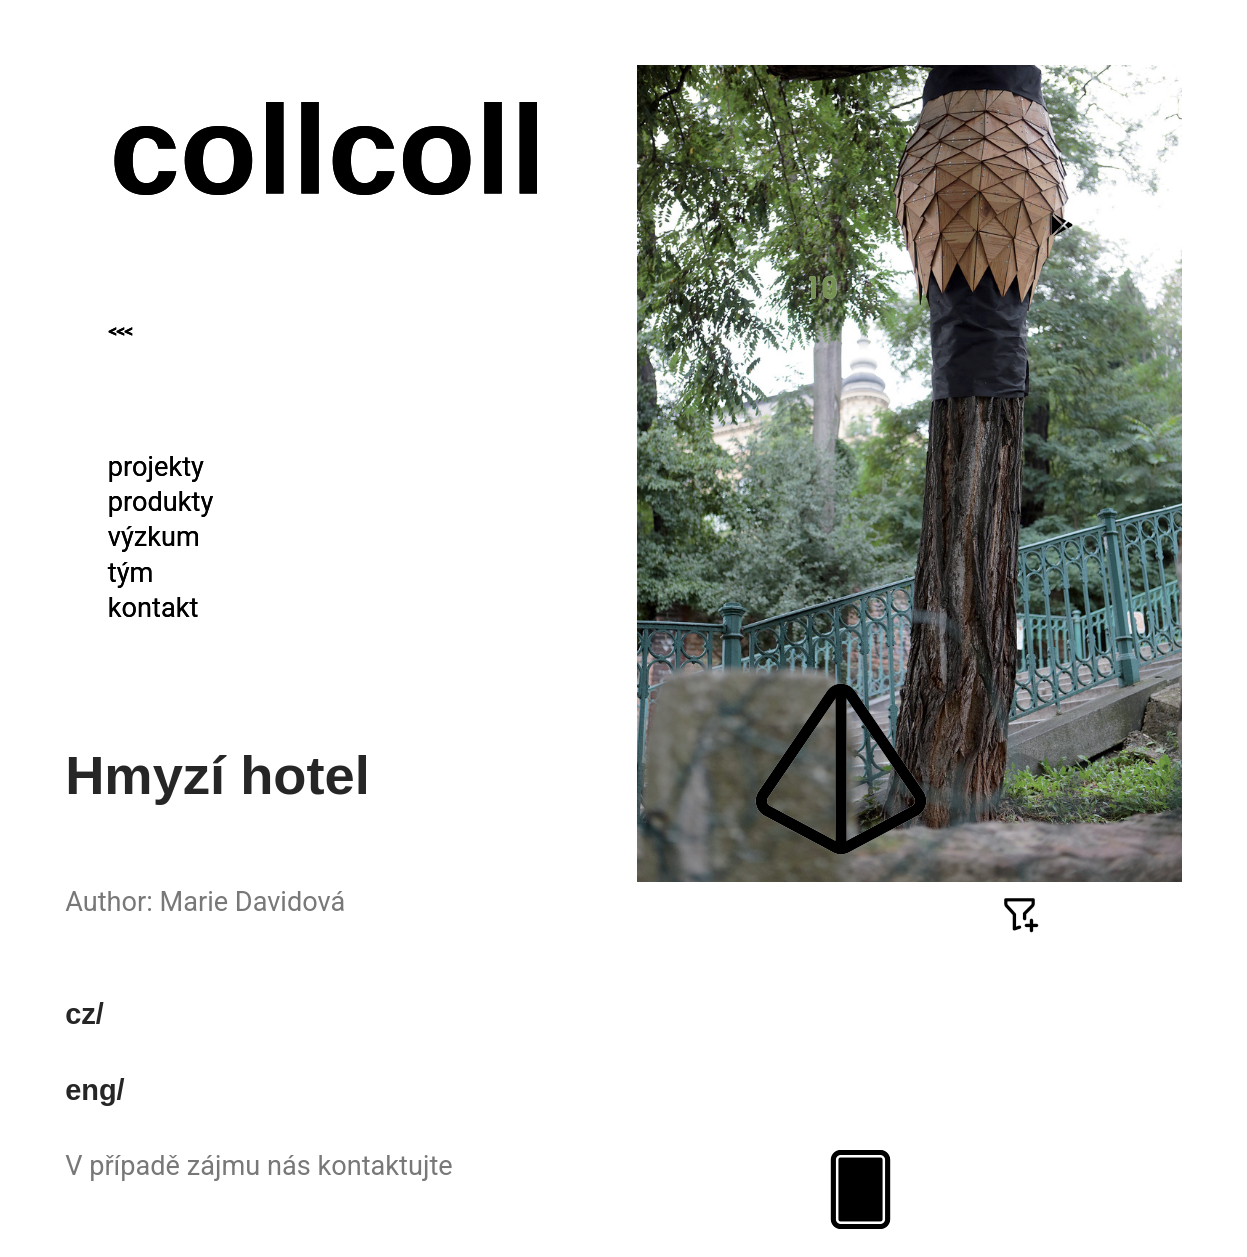 The width and height of the screenshot is (1247, 1257). I want to click on add a new filter, so click(1019, 913).